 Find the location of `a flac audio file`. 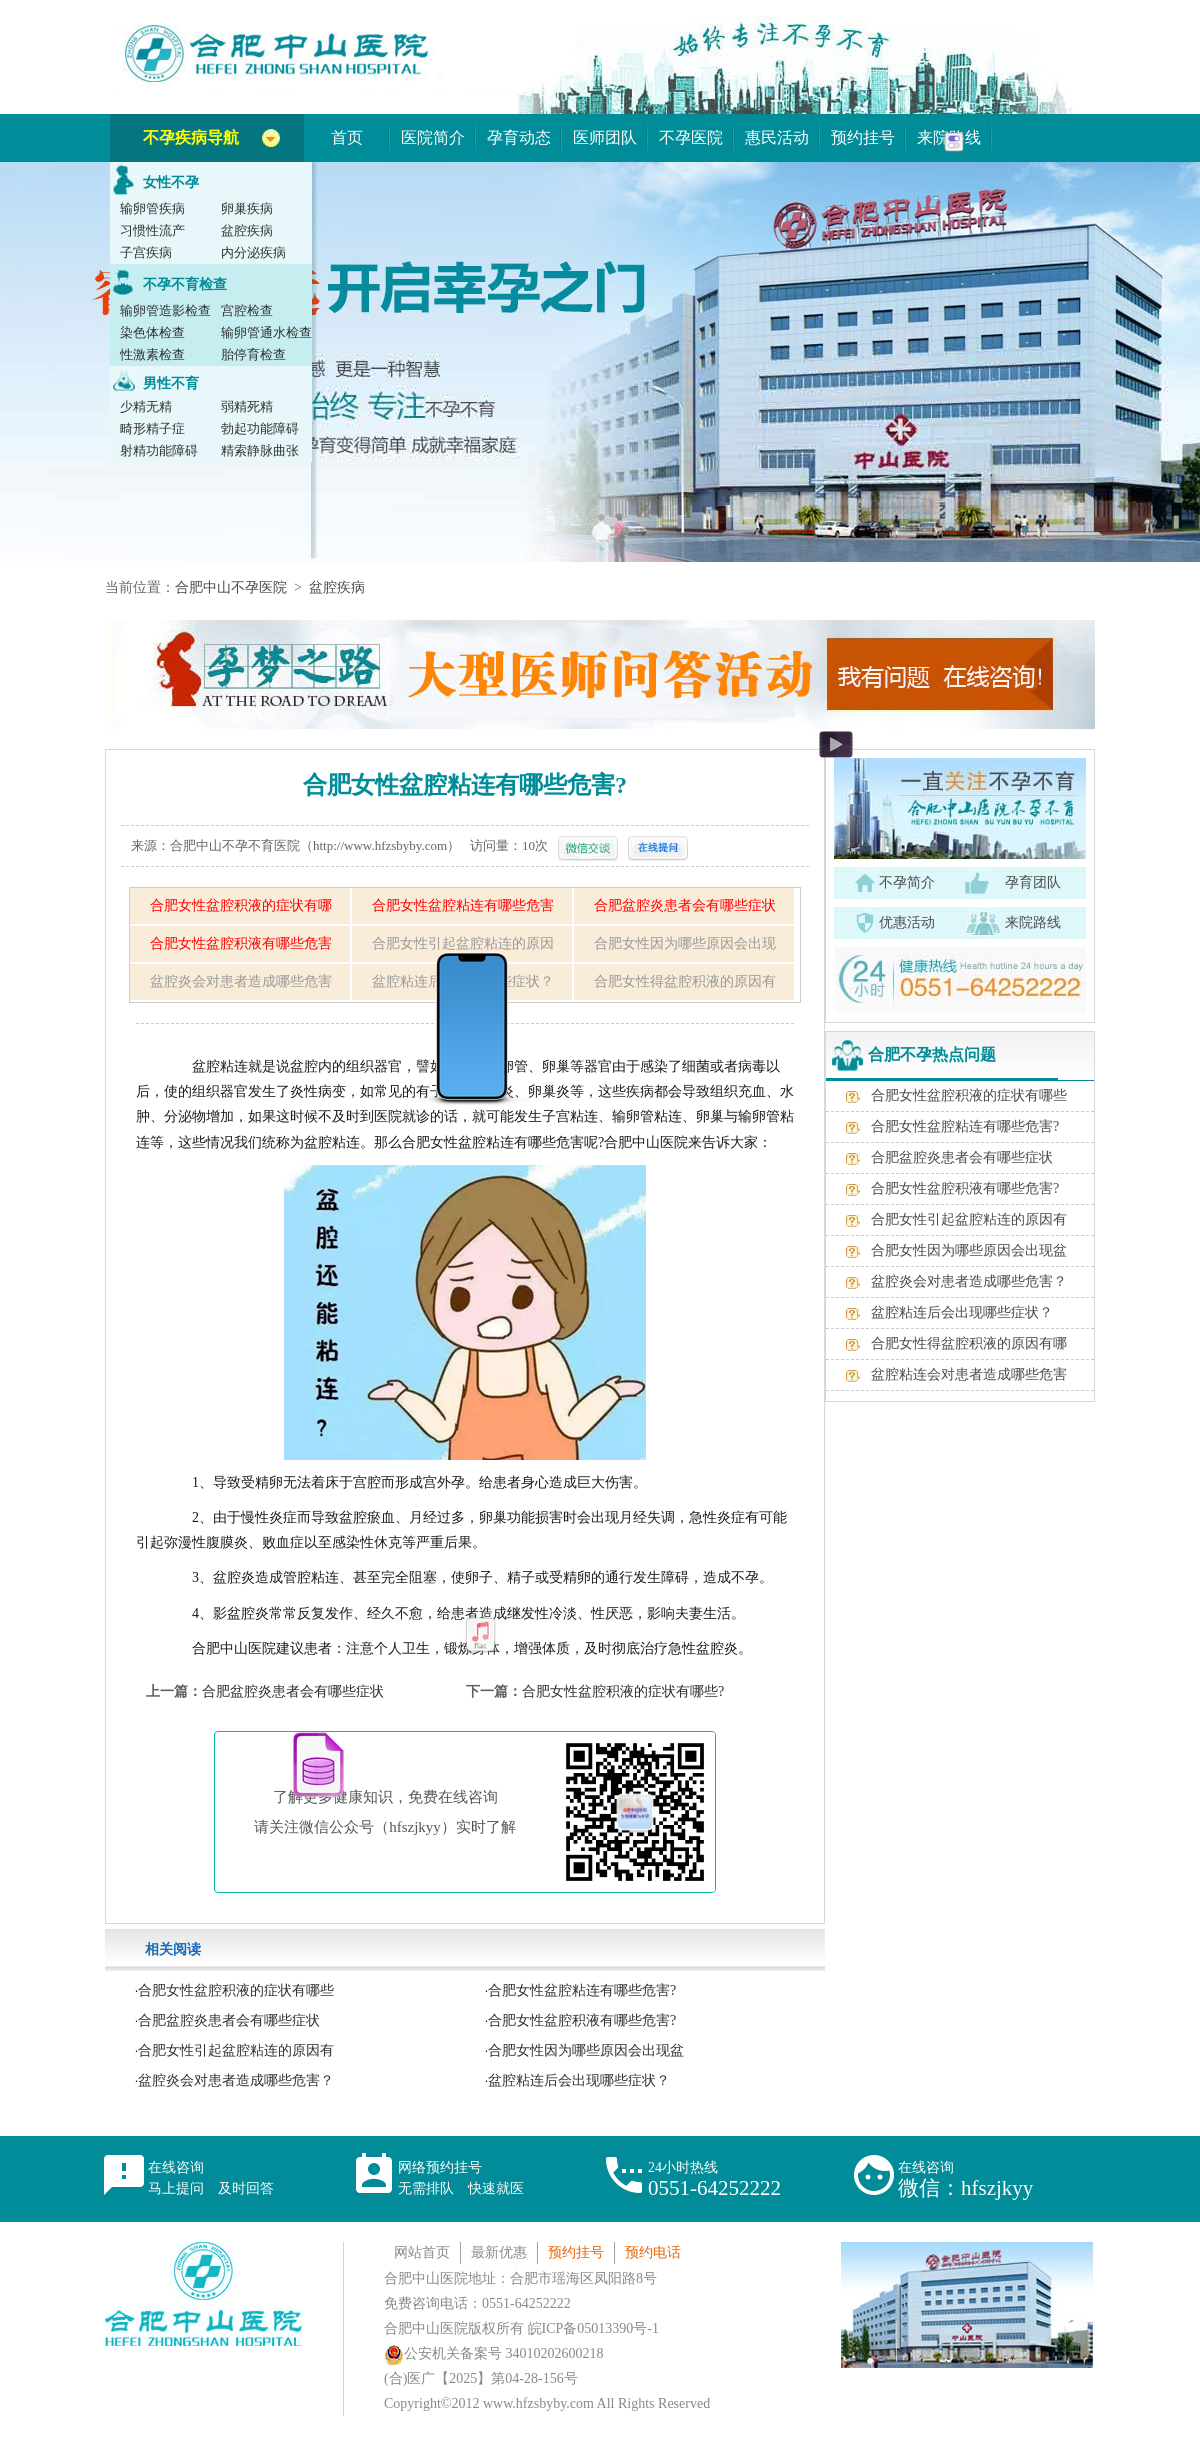

a flac audio file is located at coordinates (480, 1634).